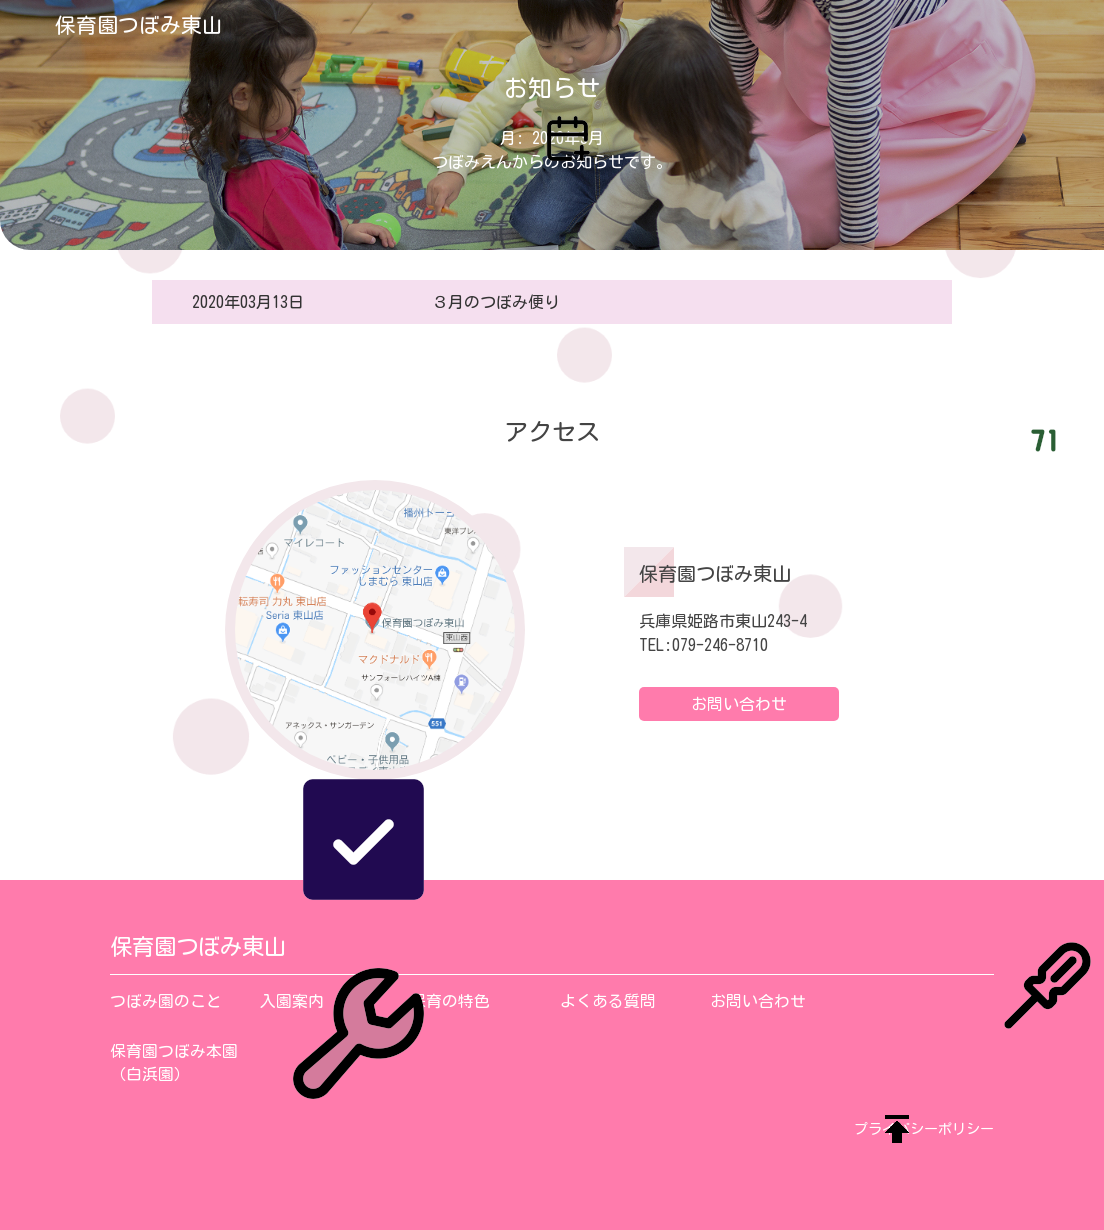 The image size is (1104, 1230). Describe the element at coordinates (567, 138) in the screenshot. I see `add a new event to your calendar` at that location.